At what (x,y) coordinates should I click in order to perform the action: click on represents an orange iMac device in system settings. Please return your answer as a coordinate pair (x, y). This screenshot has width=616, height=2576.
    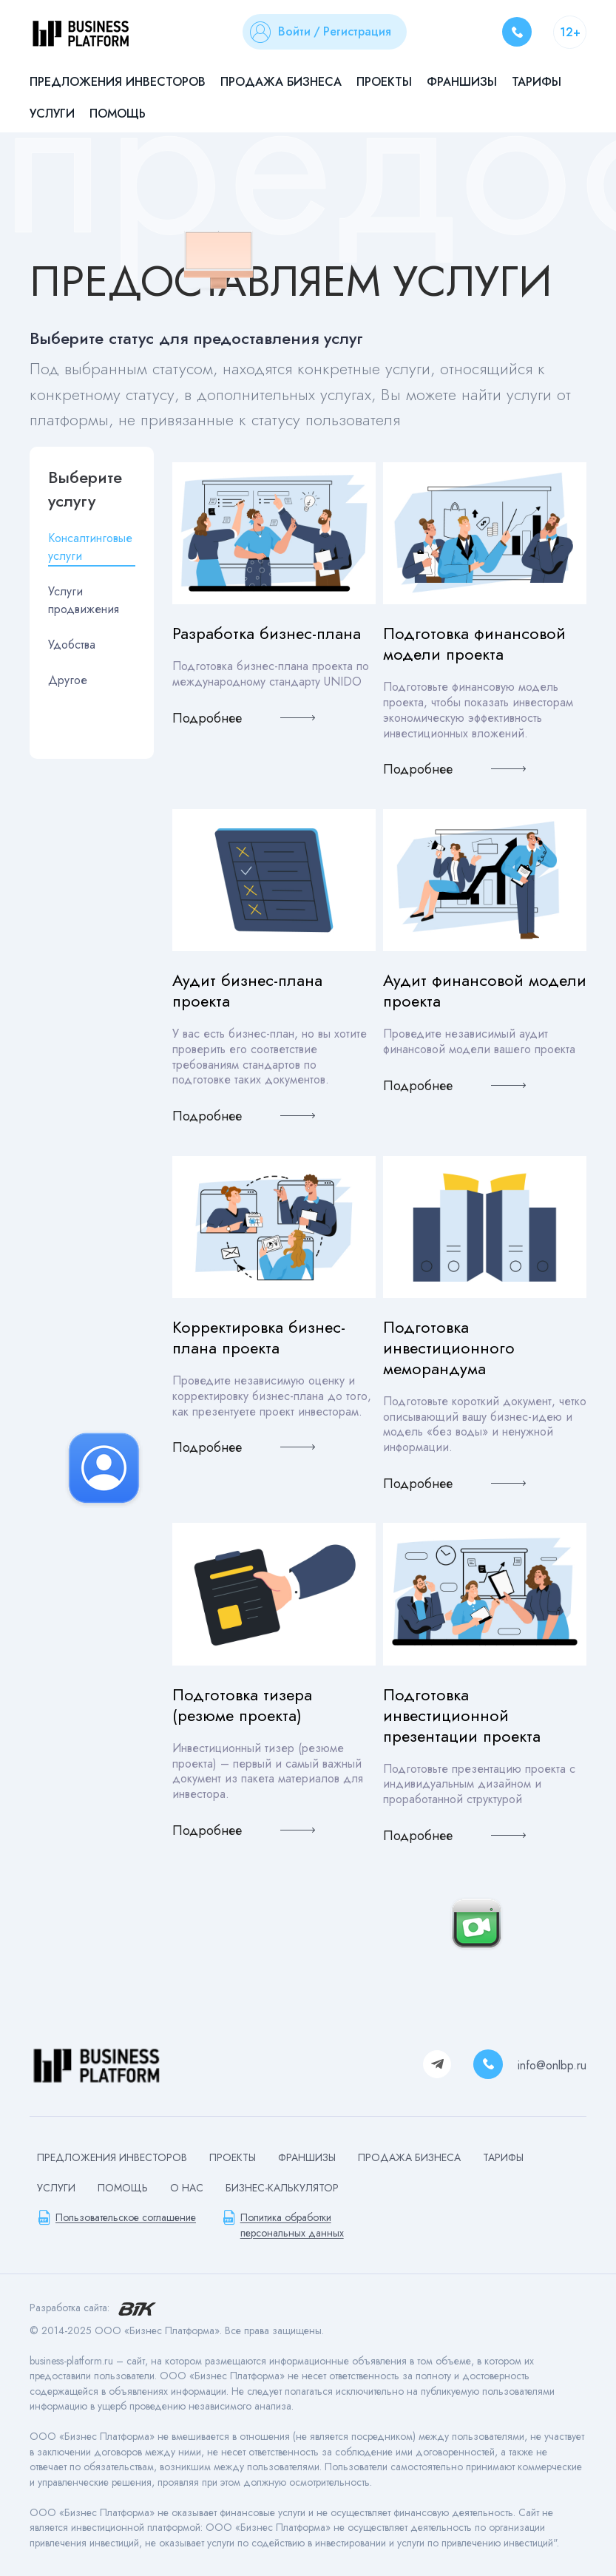
    Looking at the image, I should click on (218, 258).